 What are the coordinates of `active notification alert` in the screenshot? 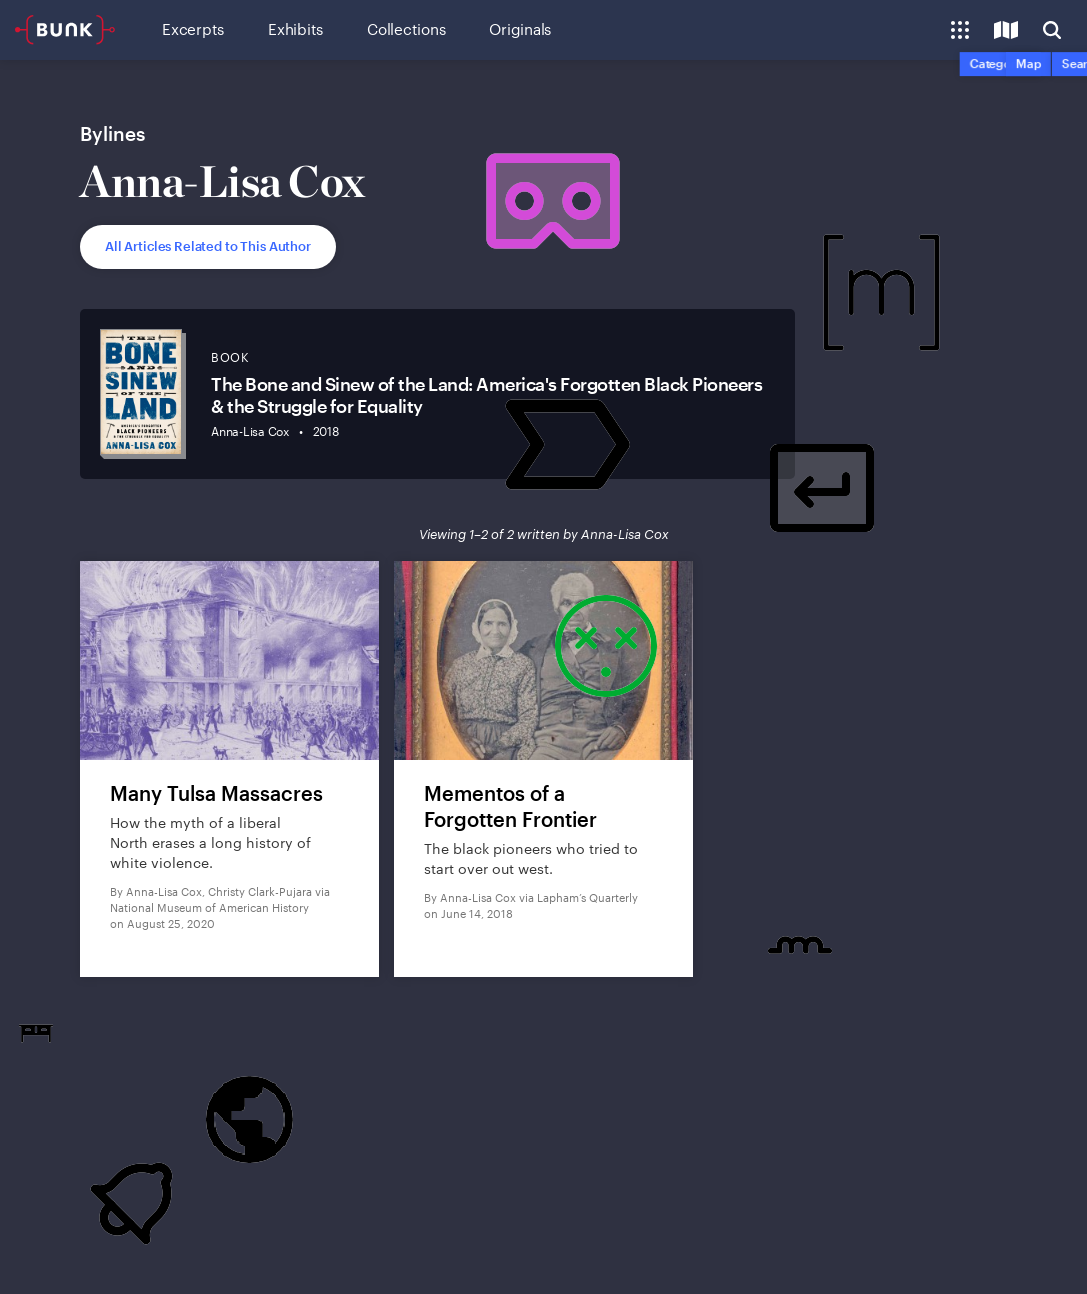 It's located at (132, 1203).